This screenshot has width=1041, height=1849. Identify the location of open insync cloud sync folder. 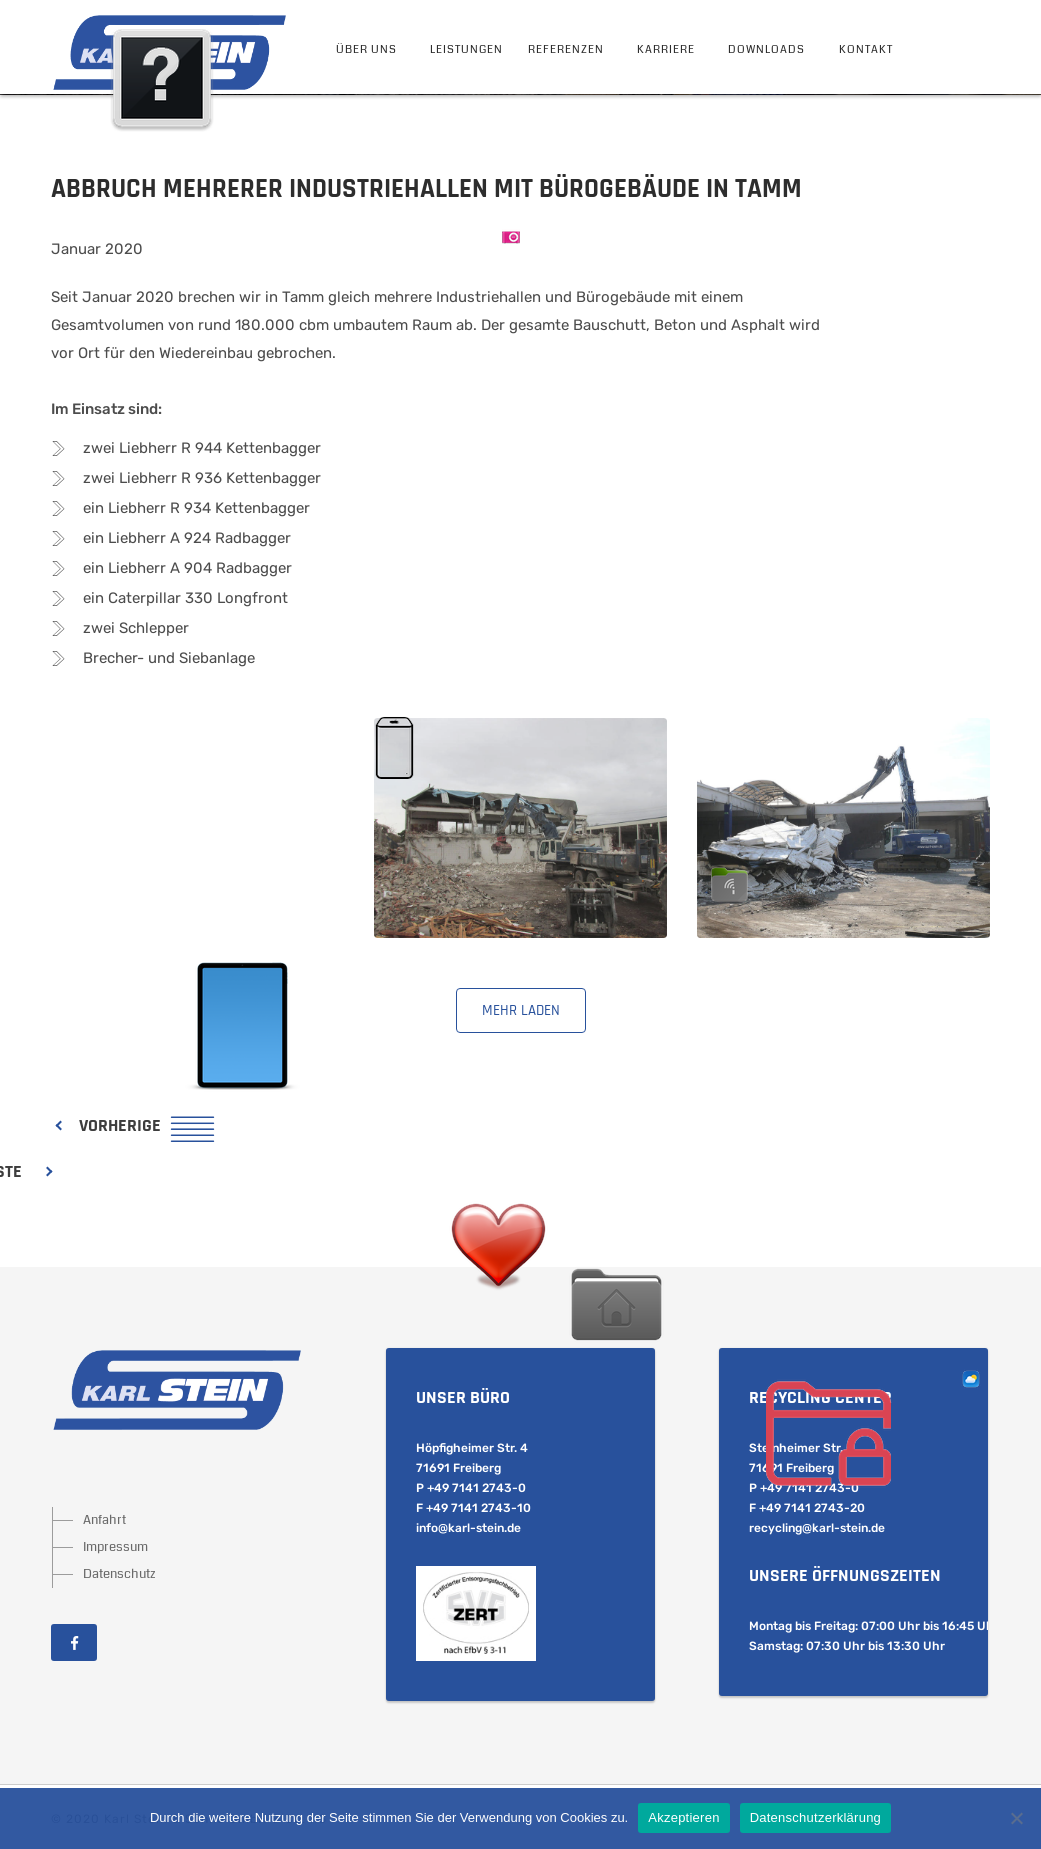
(729, 884).